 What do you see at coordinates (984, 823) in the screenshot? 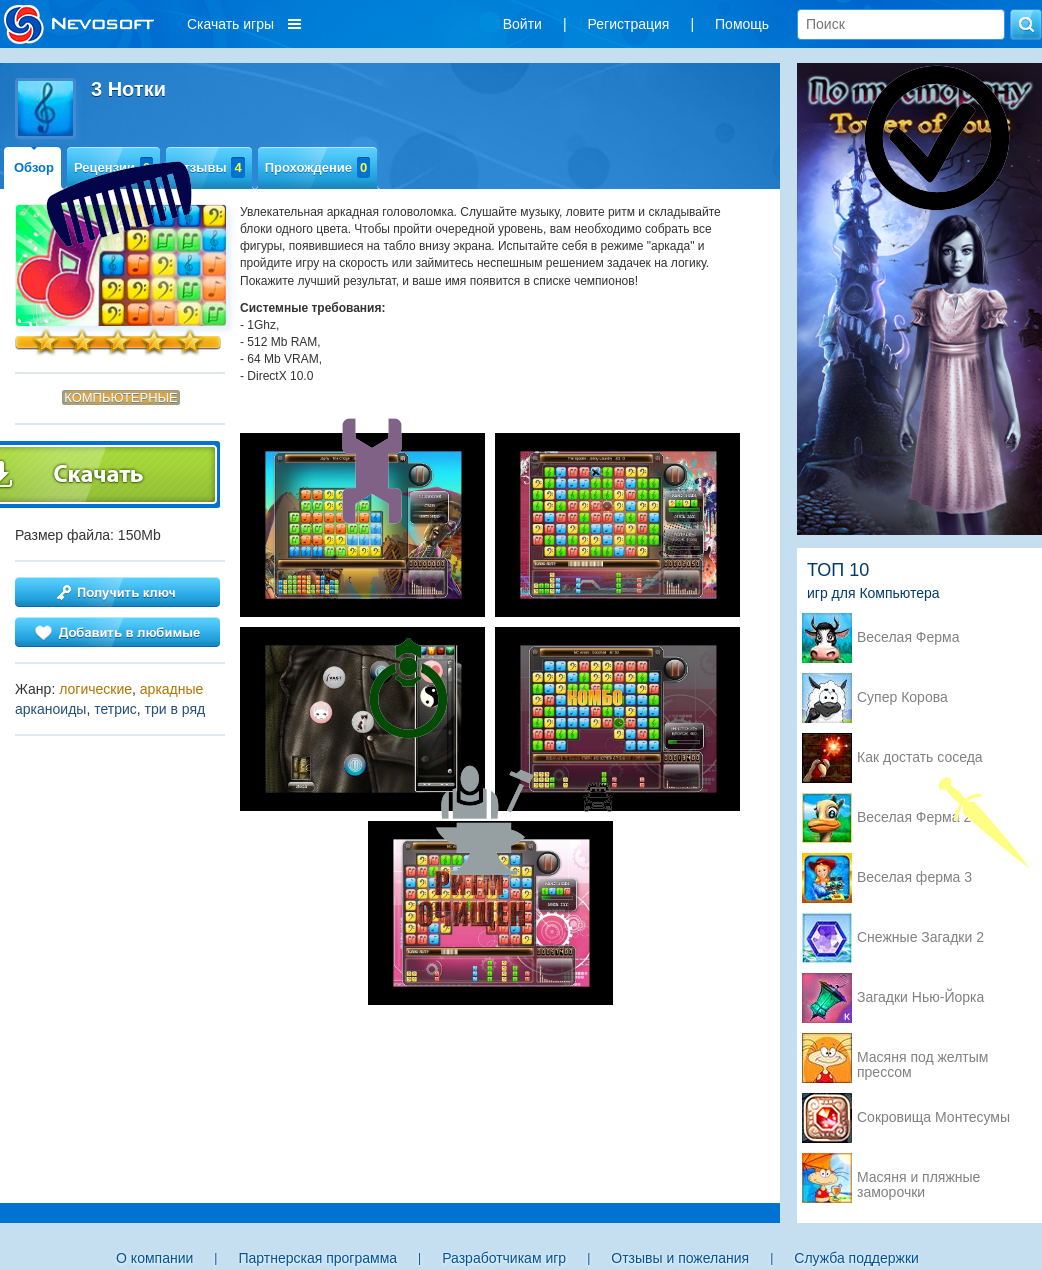
I see `select a dagger or stabbing weapon in a game` at bounding box center [984, 823].